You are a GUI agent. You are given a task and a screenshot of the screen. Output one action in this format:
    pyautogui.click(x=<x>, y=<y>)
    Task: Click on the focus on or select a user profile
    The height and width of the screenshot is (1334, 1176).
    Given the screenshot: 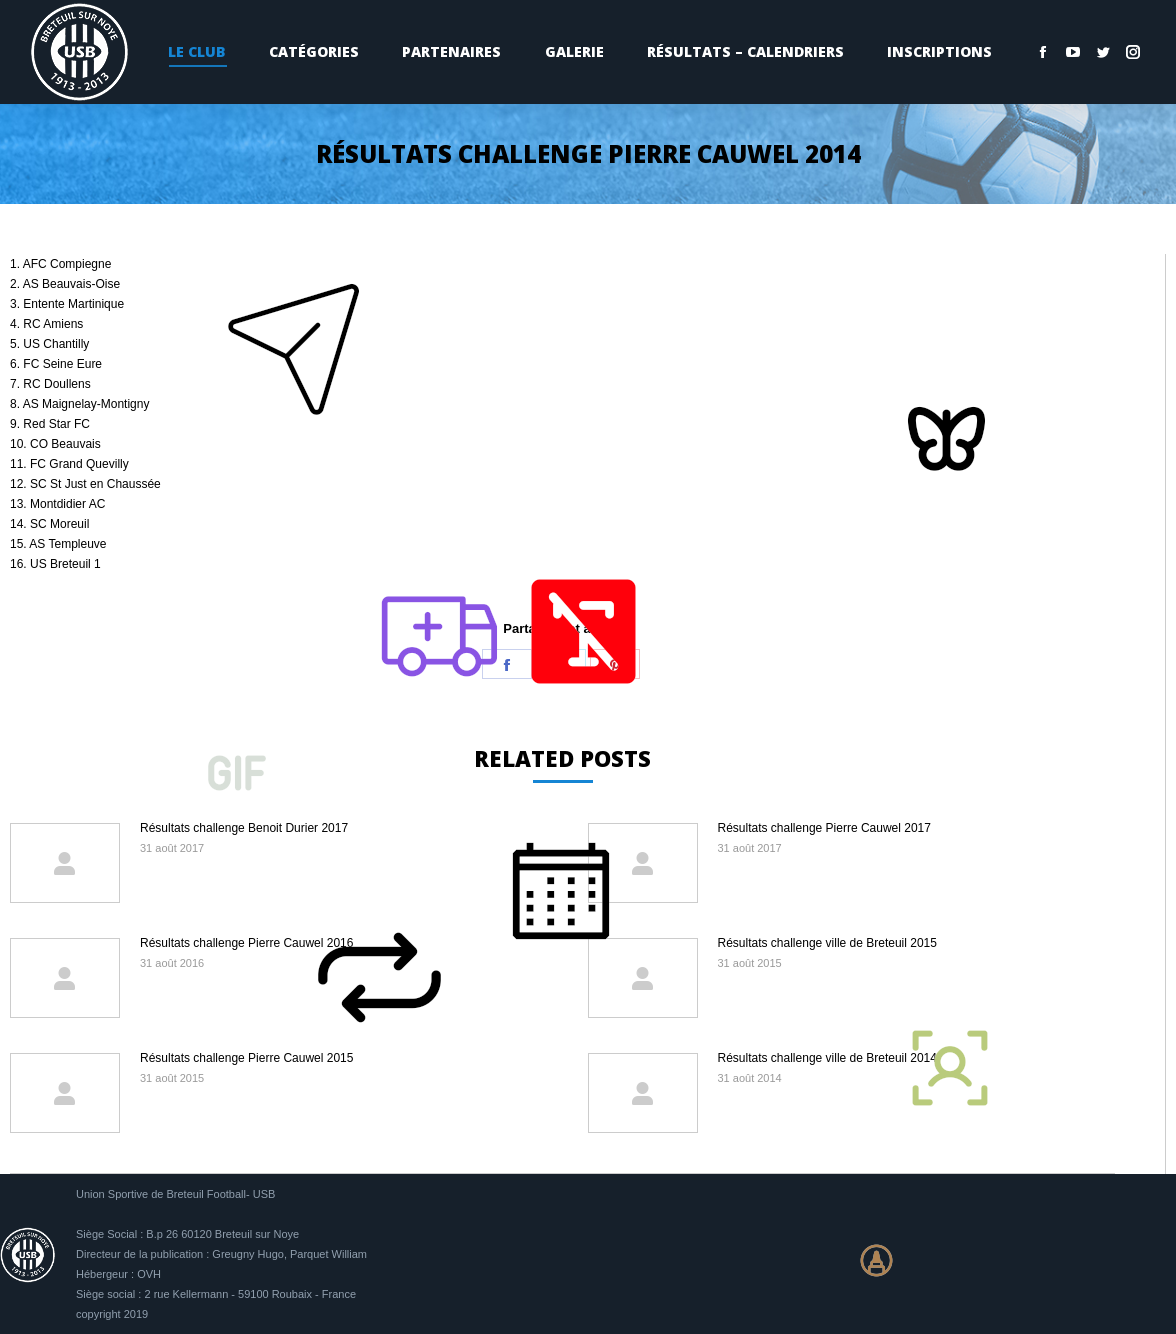 What is the action you would take?
    pyautogui.click(x=950, y=1068)
    